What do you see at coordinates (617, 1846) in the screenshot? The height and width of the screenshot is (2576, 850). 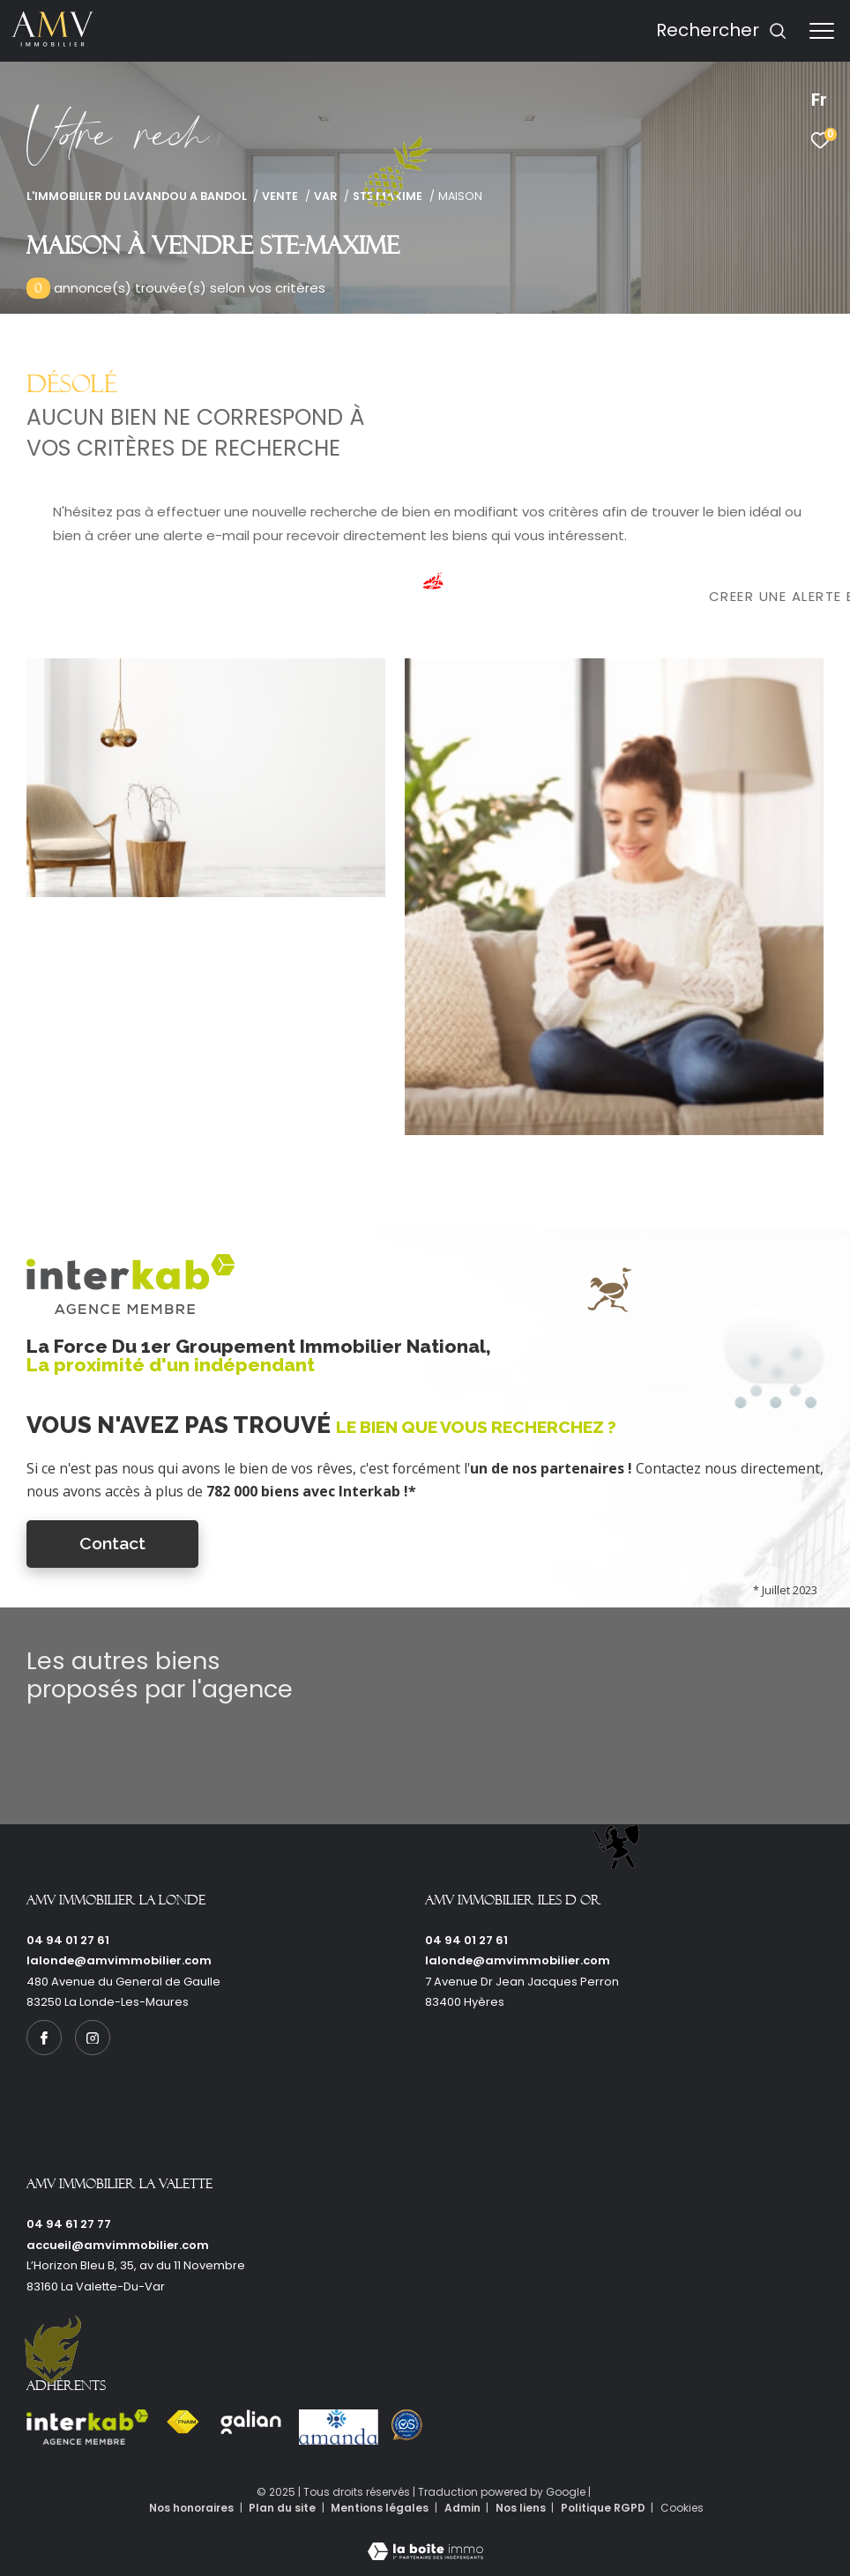 I see `select female warrior character class` at bounding box center [617, 1846].